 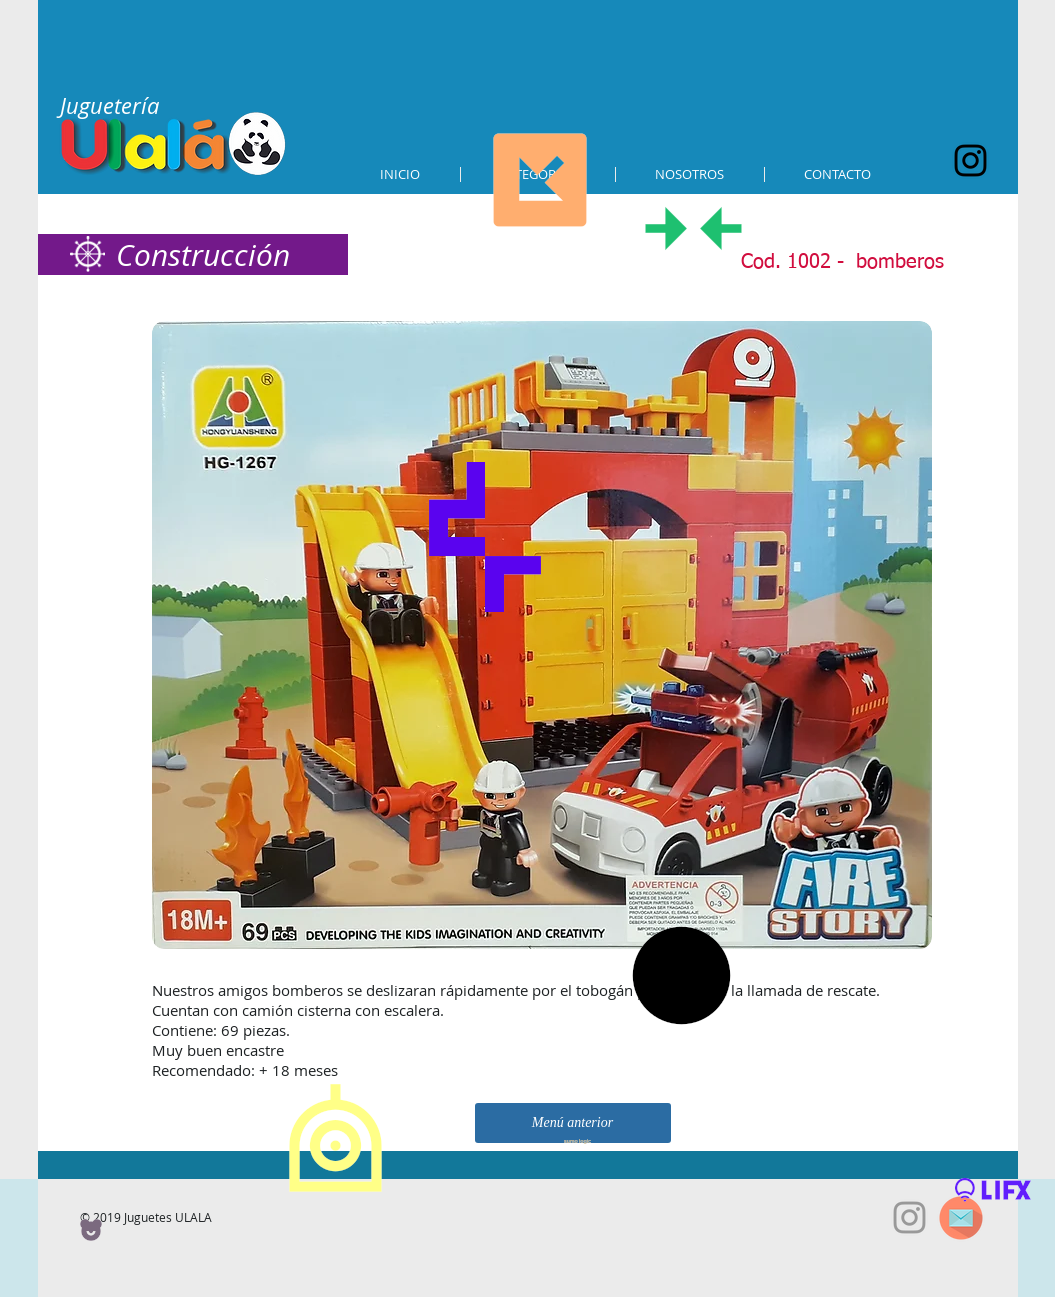 What do you see at coordinates (681, 975) in the screenshot?
I see `unselected radio button or toggle option` at bounding box center [681, 975].